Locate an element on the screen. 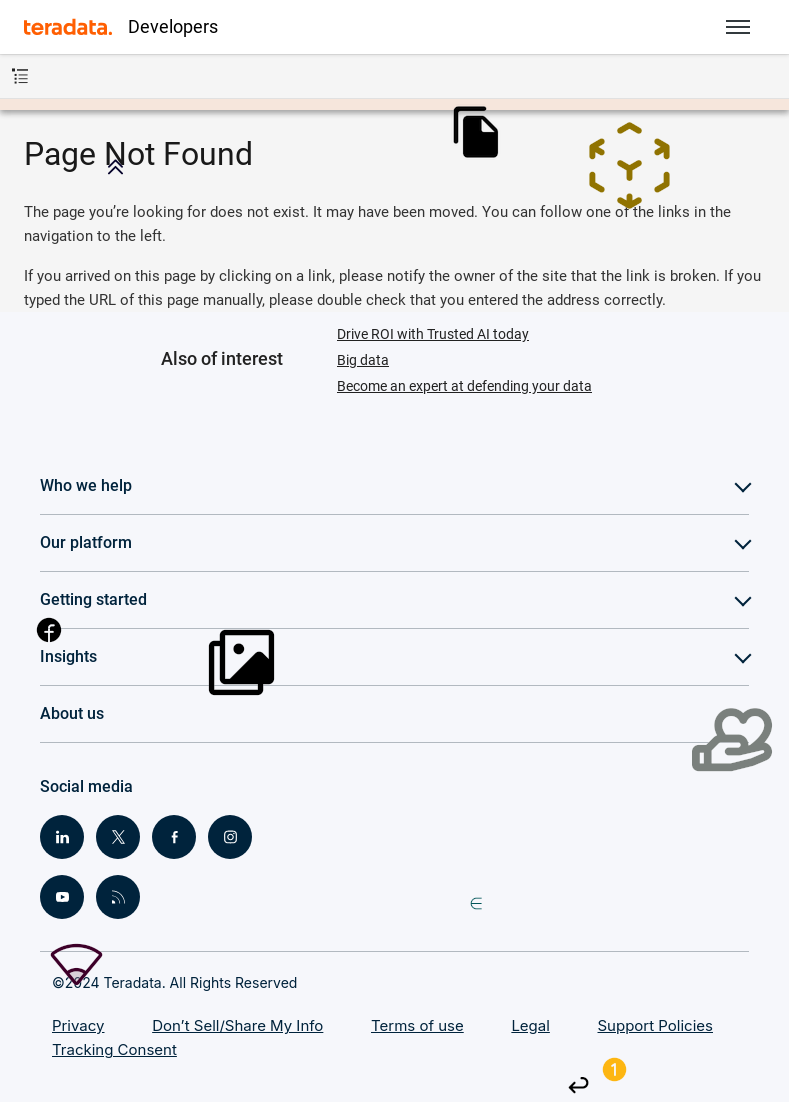 The width and height of the screenshot is (789, 1102). copy file to clipboard is located at coordinates (477, 132).